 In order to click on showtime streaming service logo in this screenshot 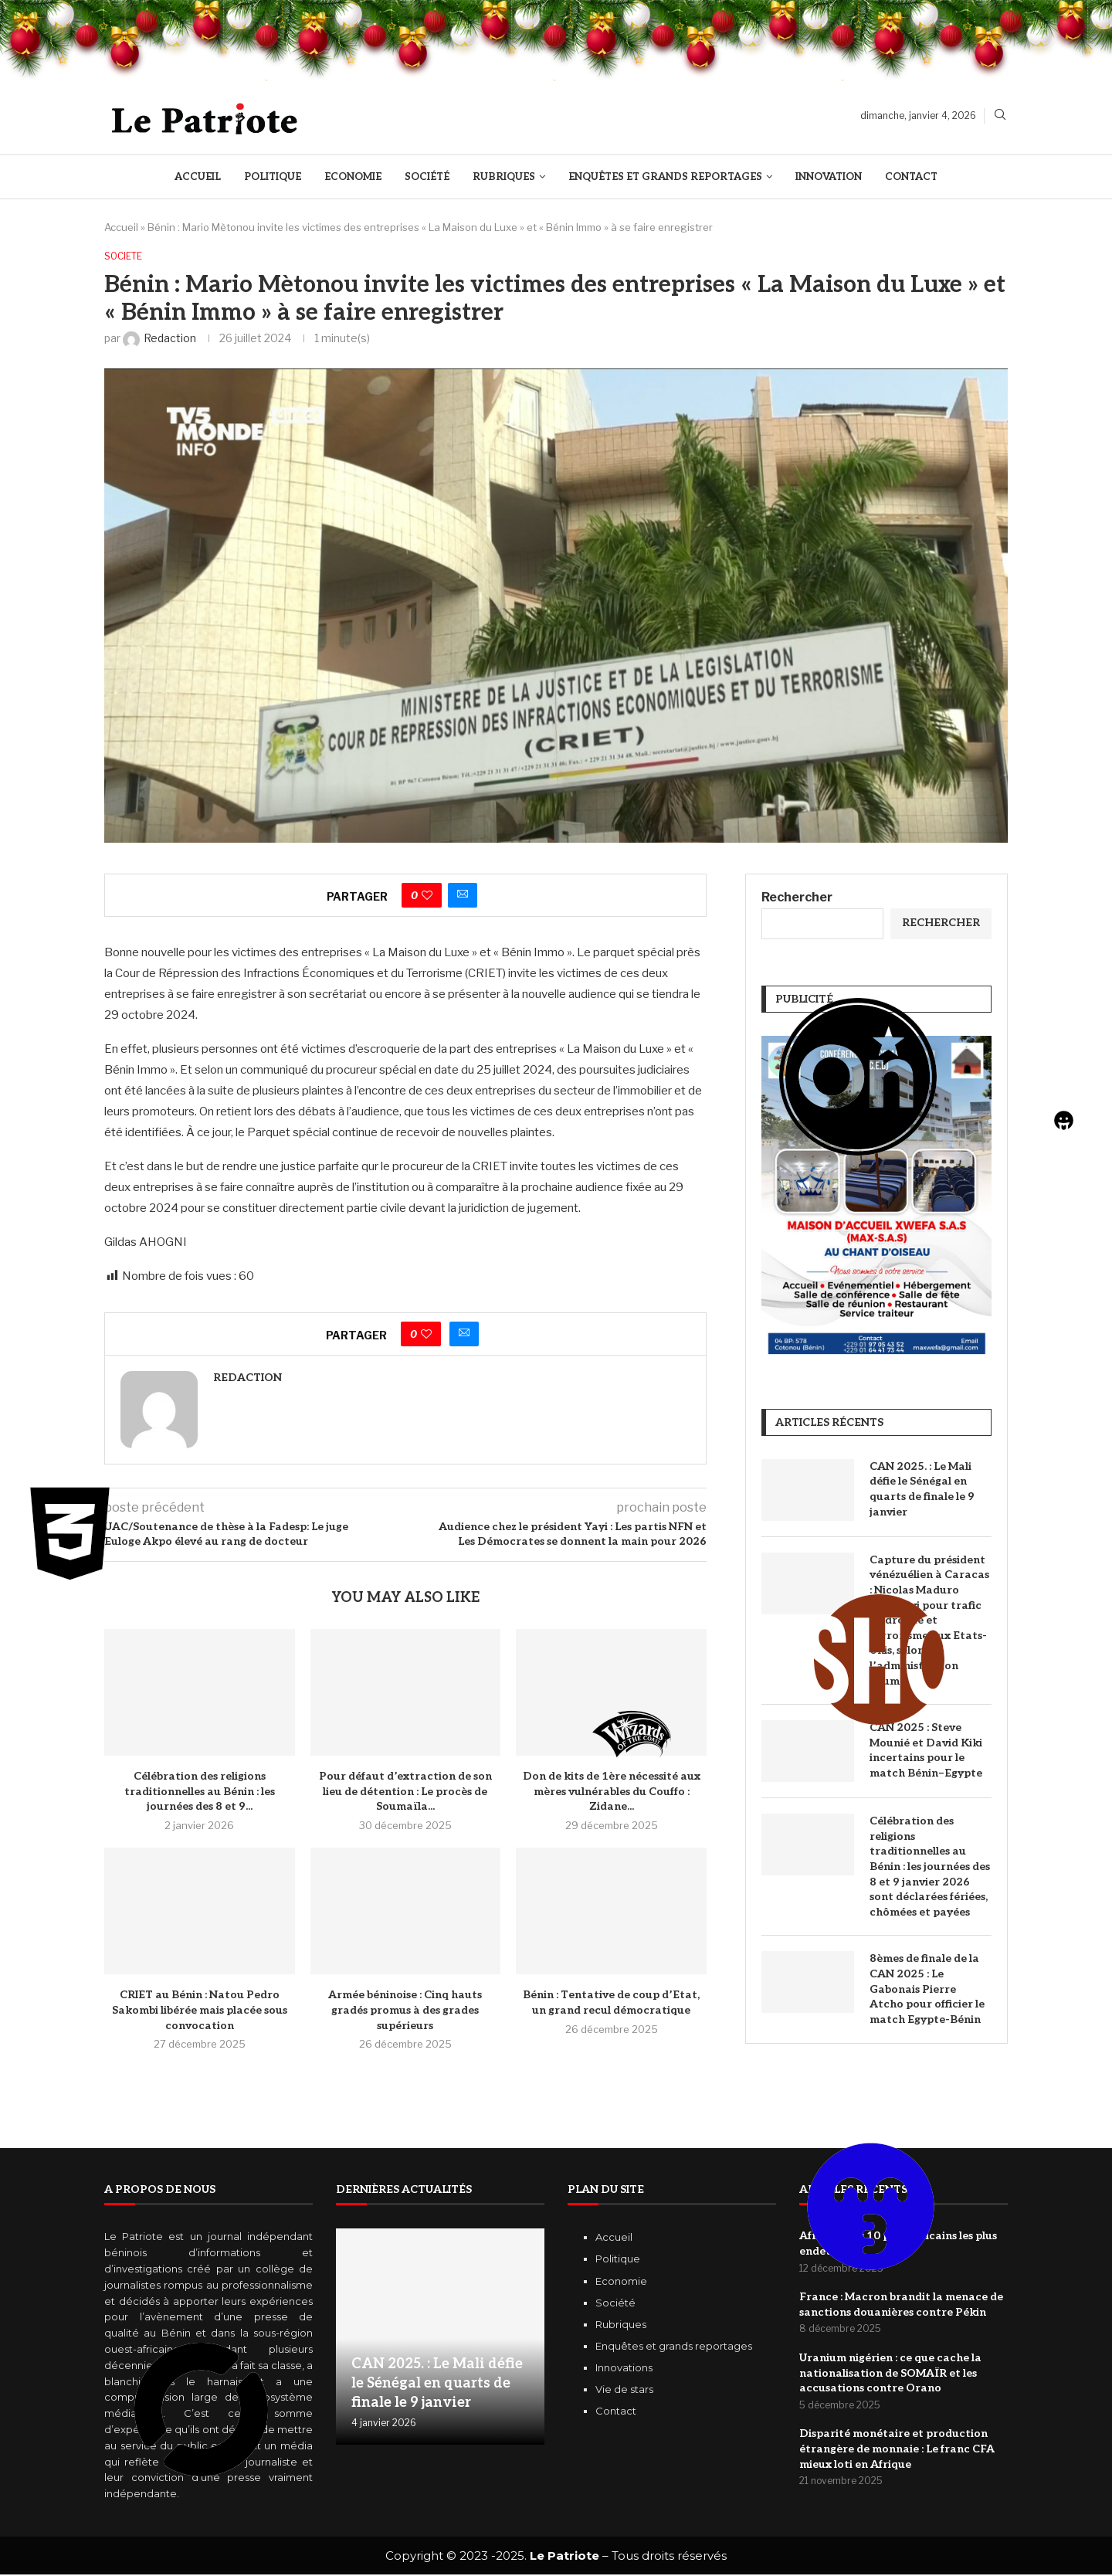, I will do `click(879, 1659)`.